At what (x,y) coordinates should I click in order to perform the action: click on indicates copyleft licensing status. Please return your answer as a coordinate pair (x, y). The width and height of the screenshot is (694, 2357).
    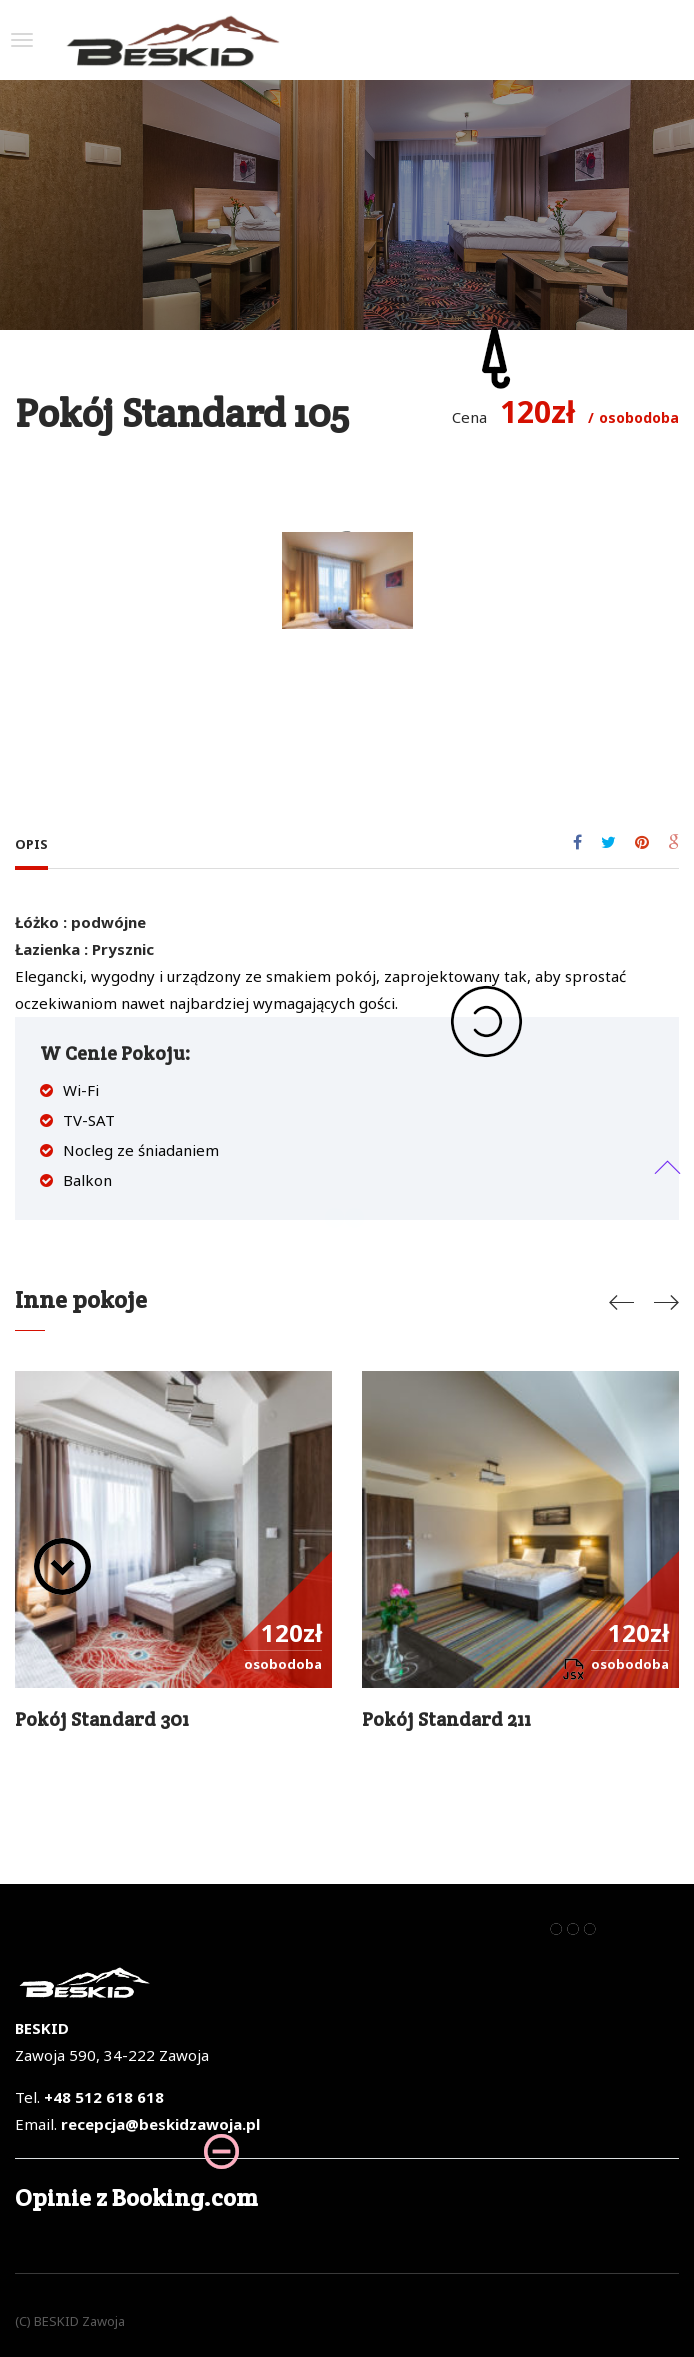
    Looking at the image, I should click on (486, 1021).